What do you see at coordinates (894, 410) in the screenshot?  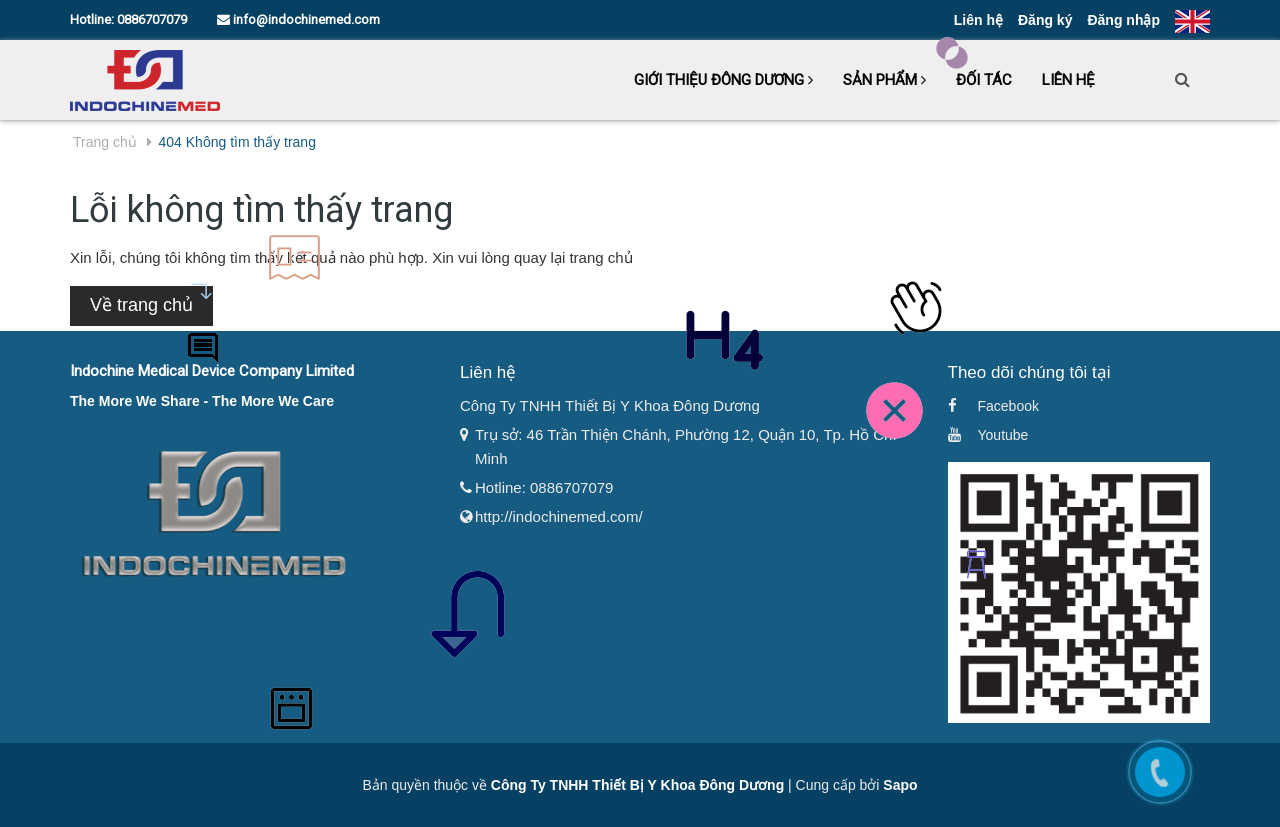 I see `close or dismiss a dialog` at bounding box center [894, 410].